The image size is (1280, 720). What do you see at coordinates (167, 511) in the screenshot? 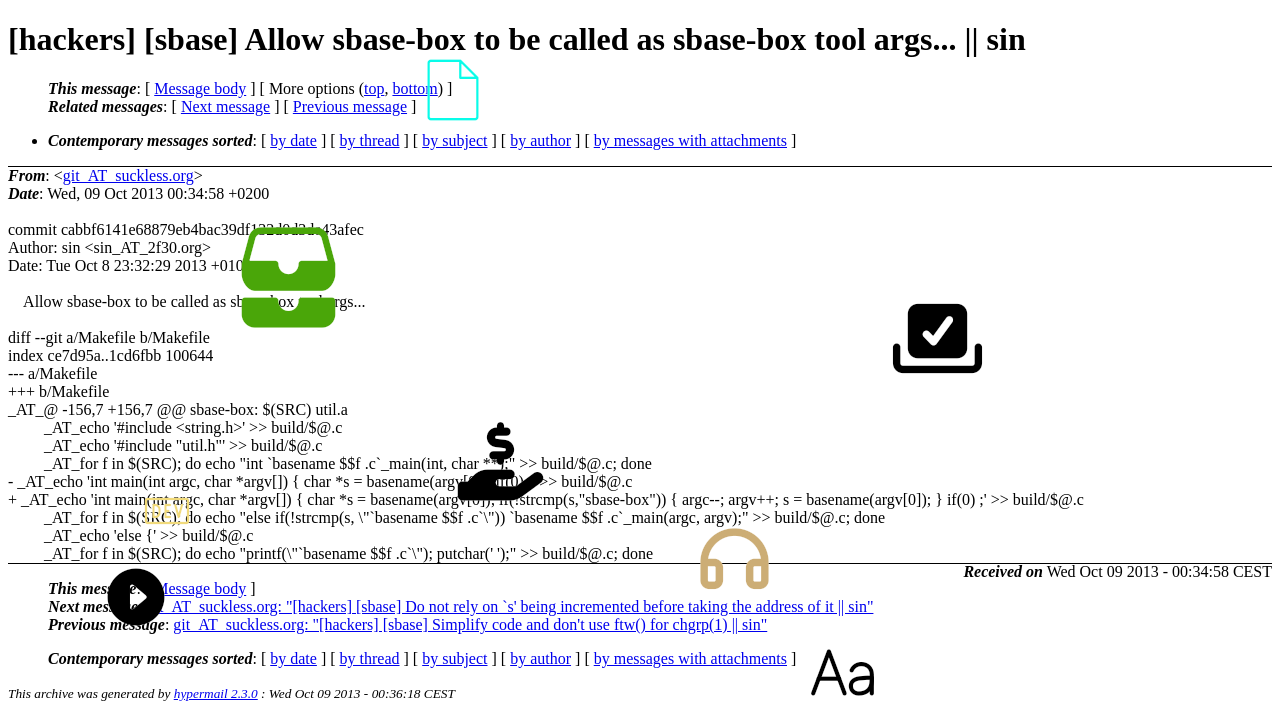
I see `visit the DEV Community platform` at bounding box center [167, 511].